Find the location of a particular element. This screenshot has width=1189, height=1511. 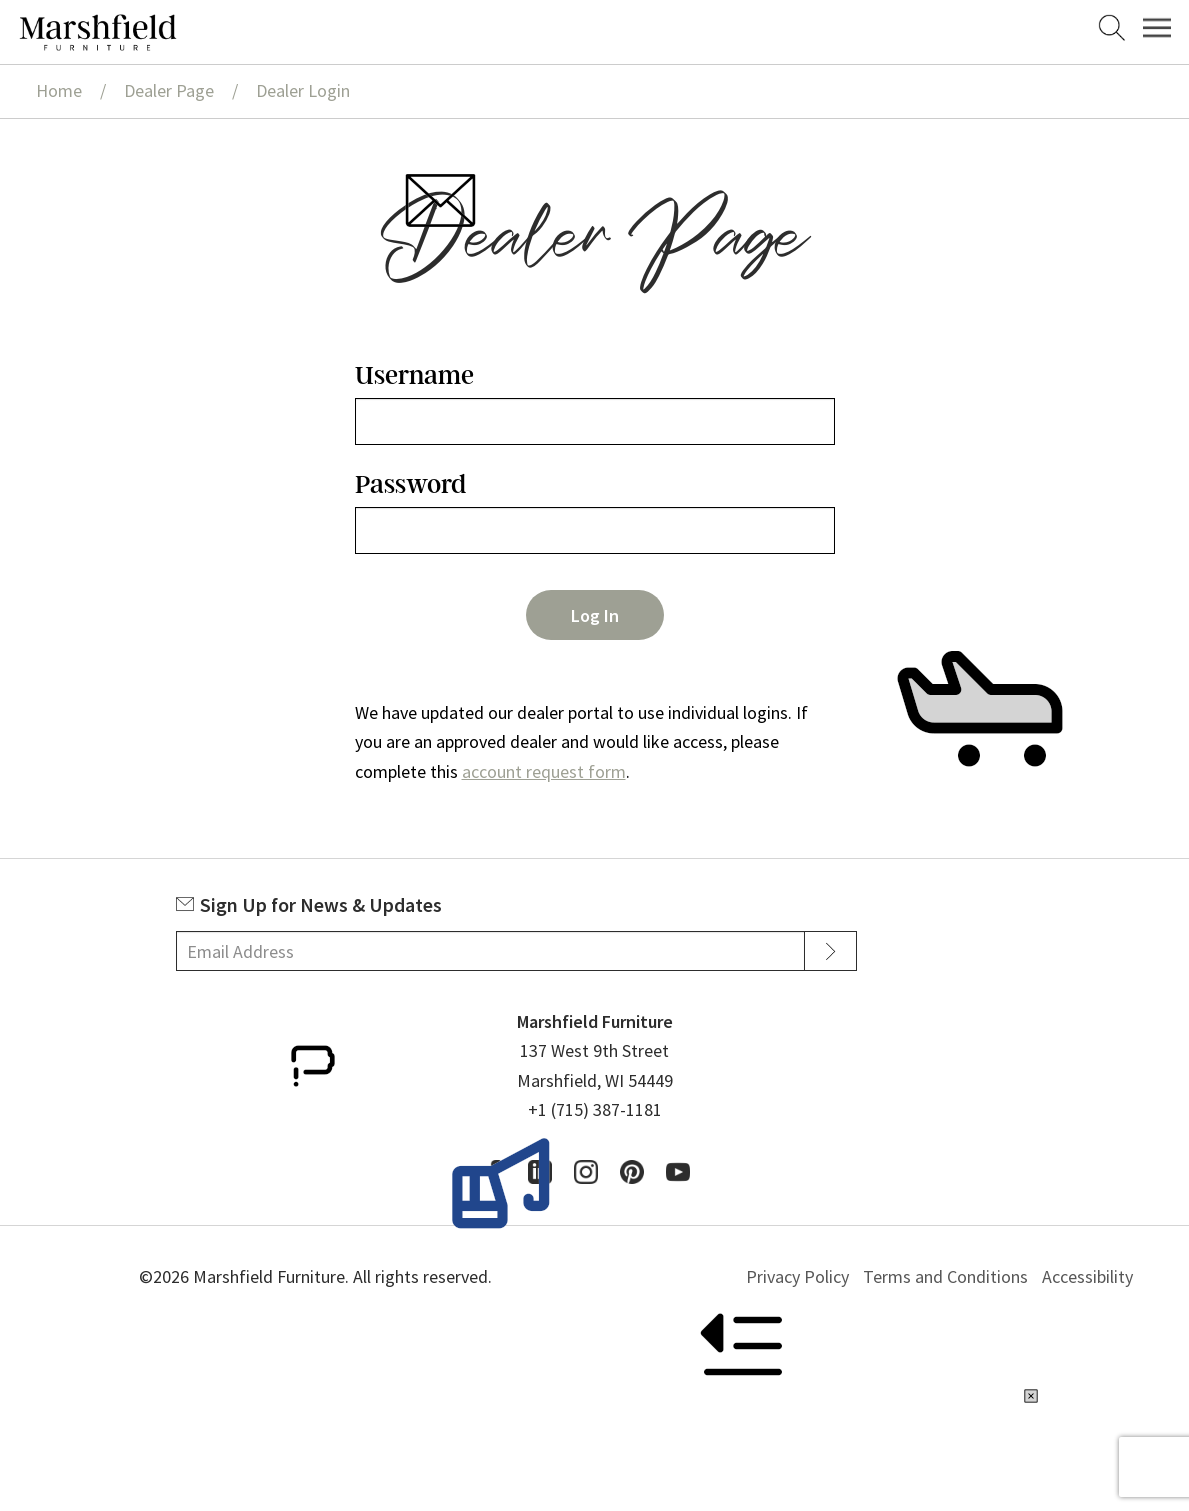

decrease text indentation is located at coordinates (743, 1346).